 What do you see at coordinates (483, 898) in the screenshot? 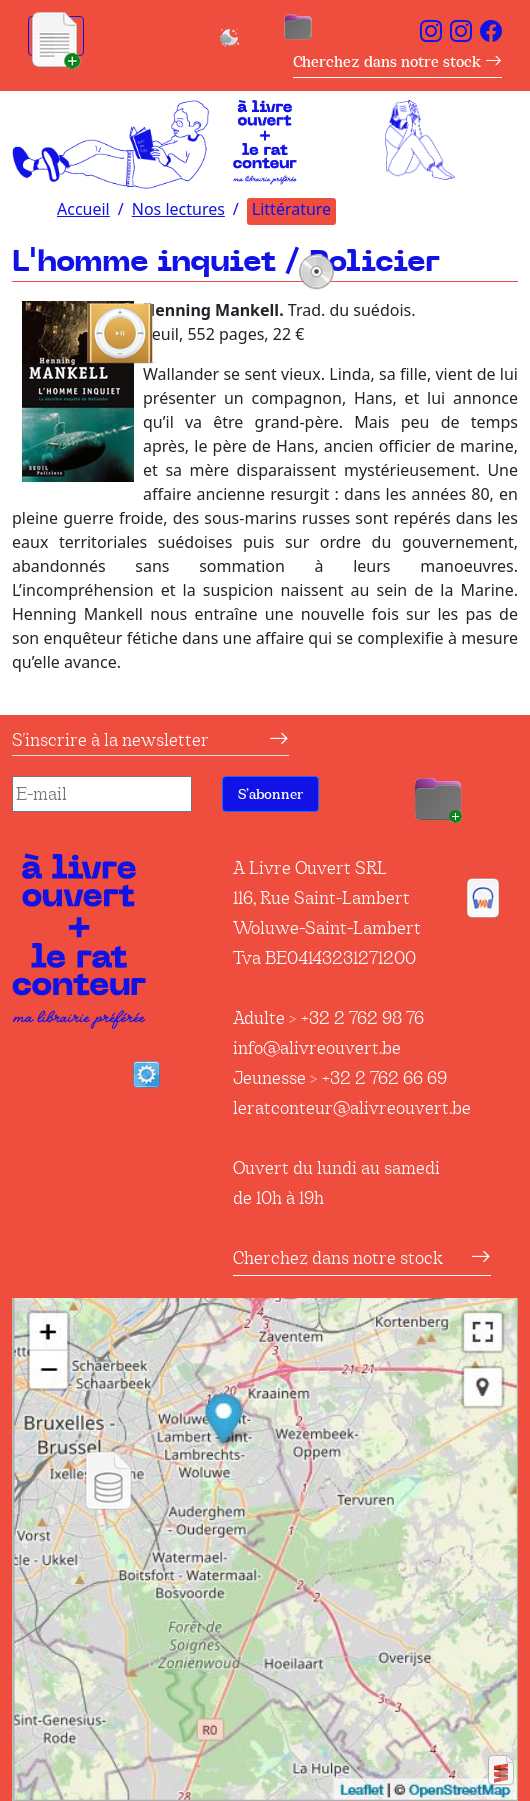
I see `an audacity audio project file` at bounding box center [483, 898].